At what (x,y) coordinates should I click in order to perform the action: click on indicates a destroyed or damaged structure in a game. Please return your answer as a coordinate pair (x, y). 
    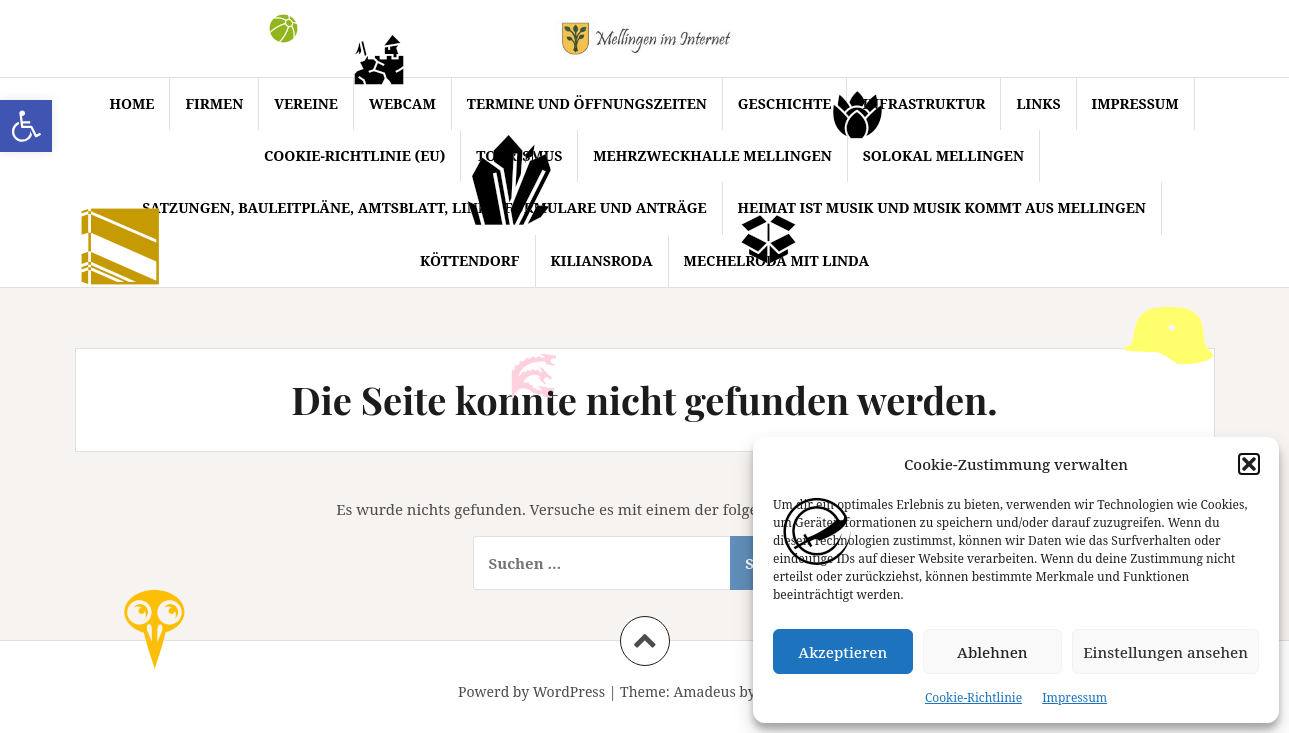
    Looking at the image, I should click on (379, 60).